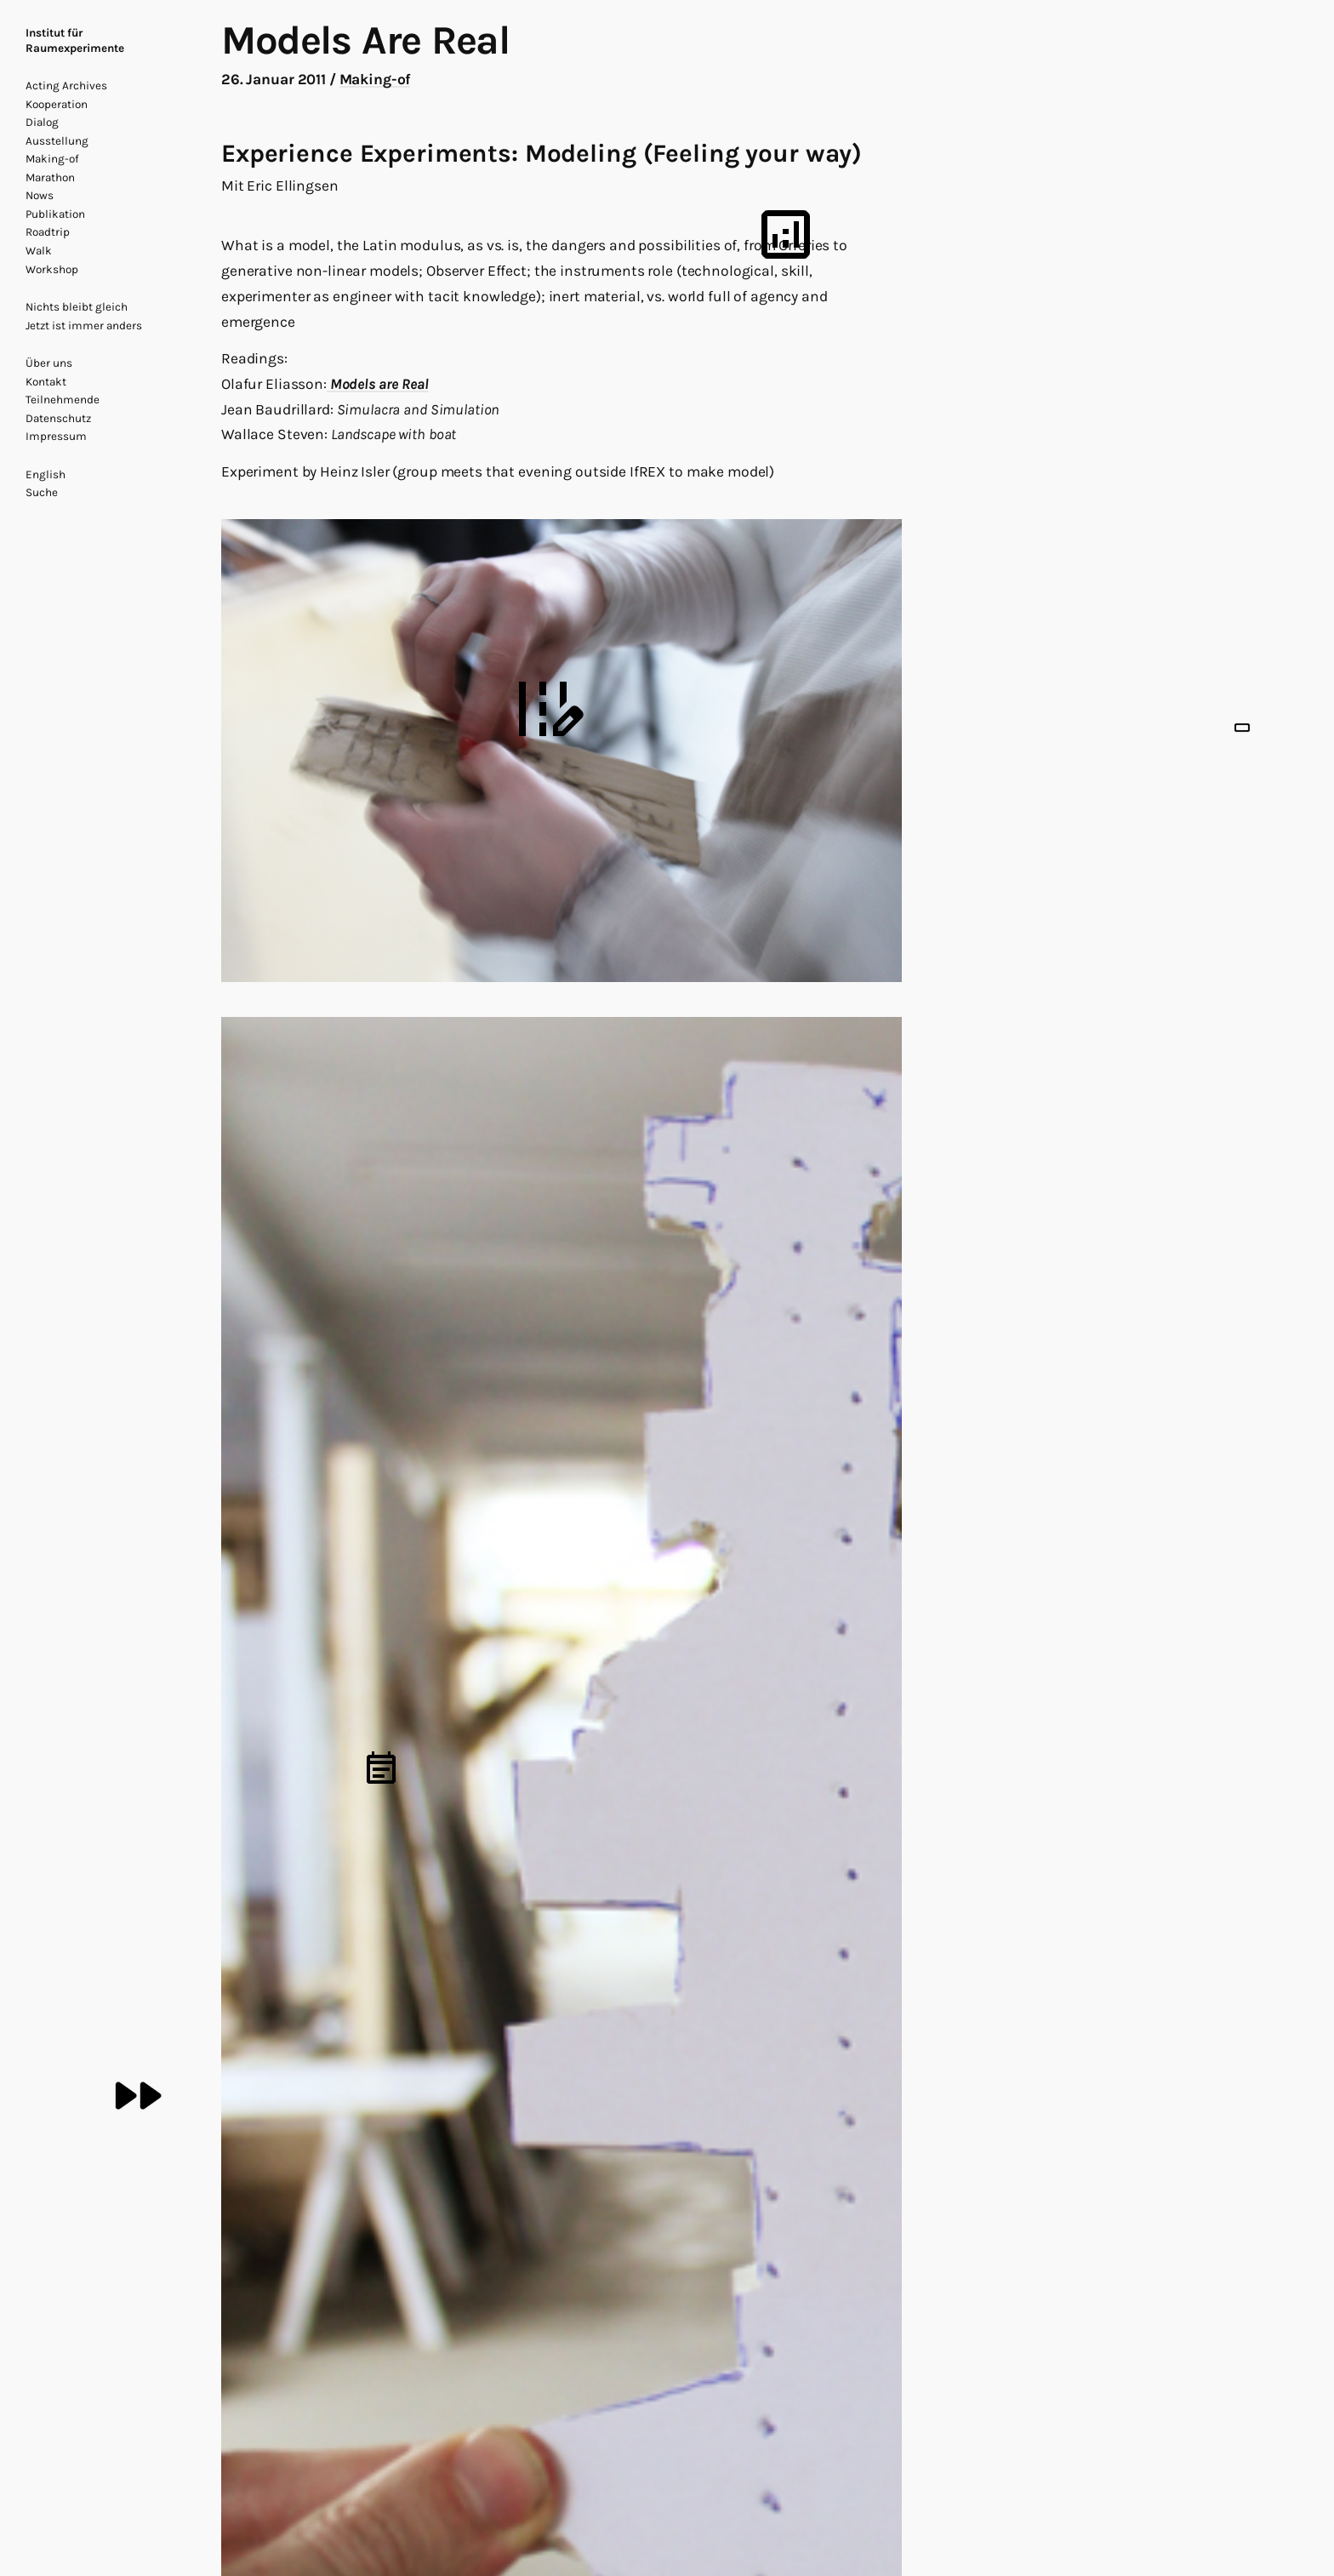 The height and width of the screenshot is (2576, 1334). Describe the element at coordinates (785, 234) in the screenshot. I see `view analytics and statistics` at that location.